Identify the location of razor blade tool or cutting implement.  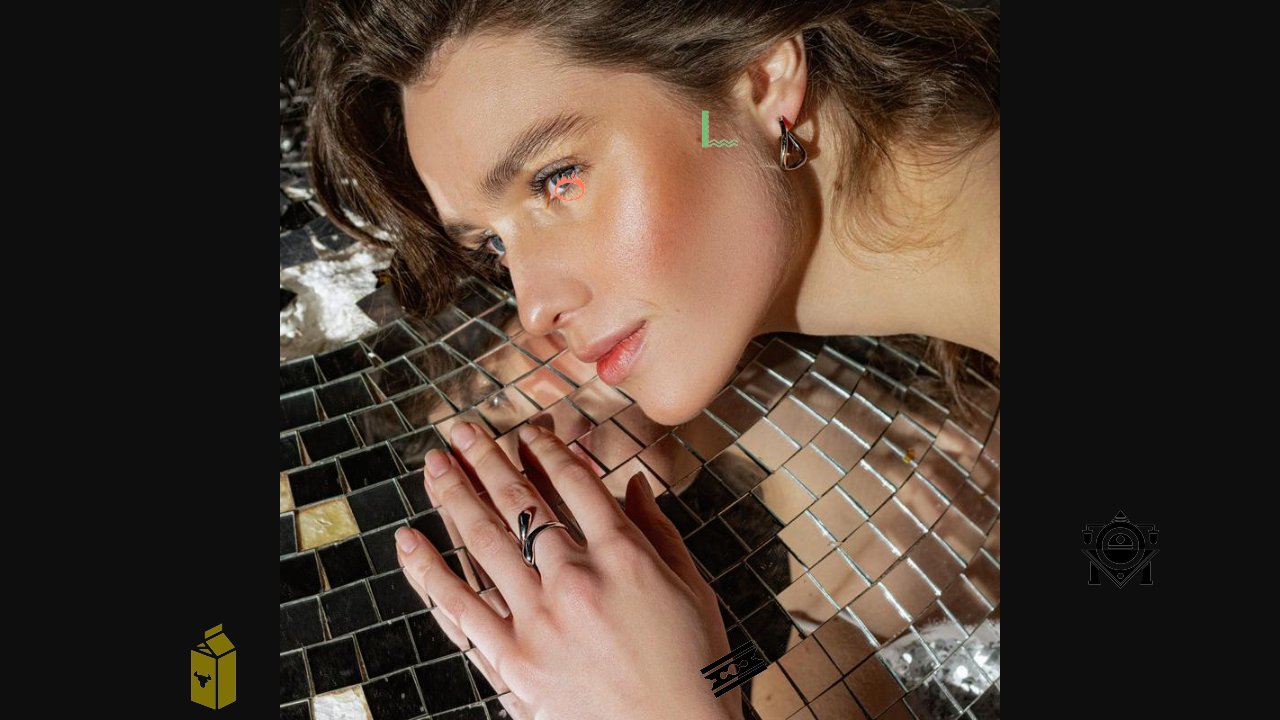
(733, 669).